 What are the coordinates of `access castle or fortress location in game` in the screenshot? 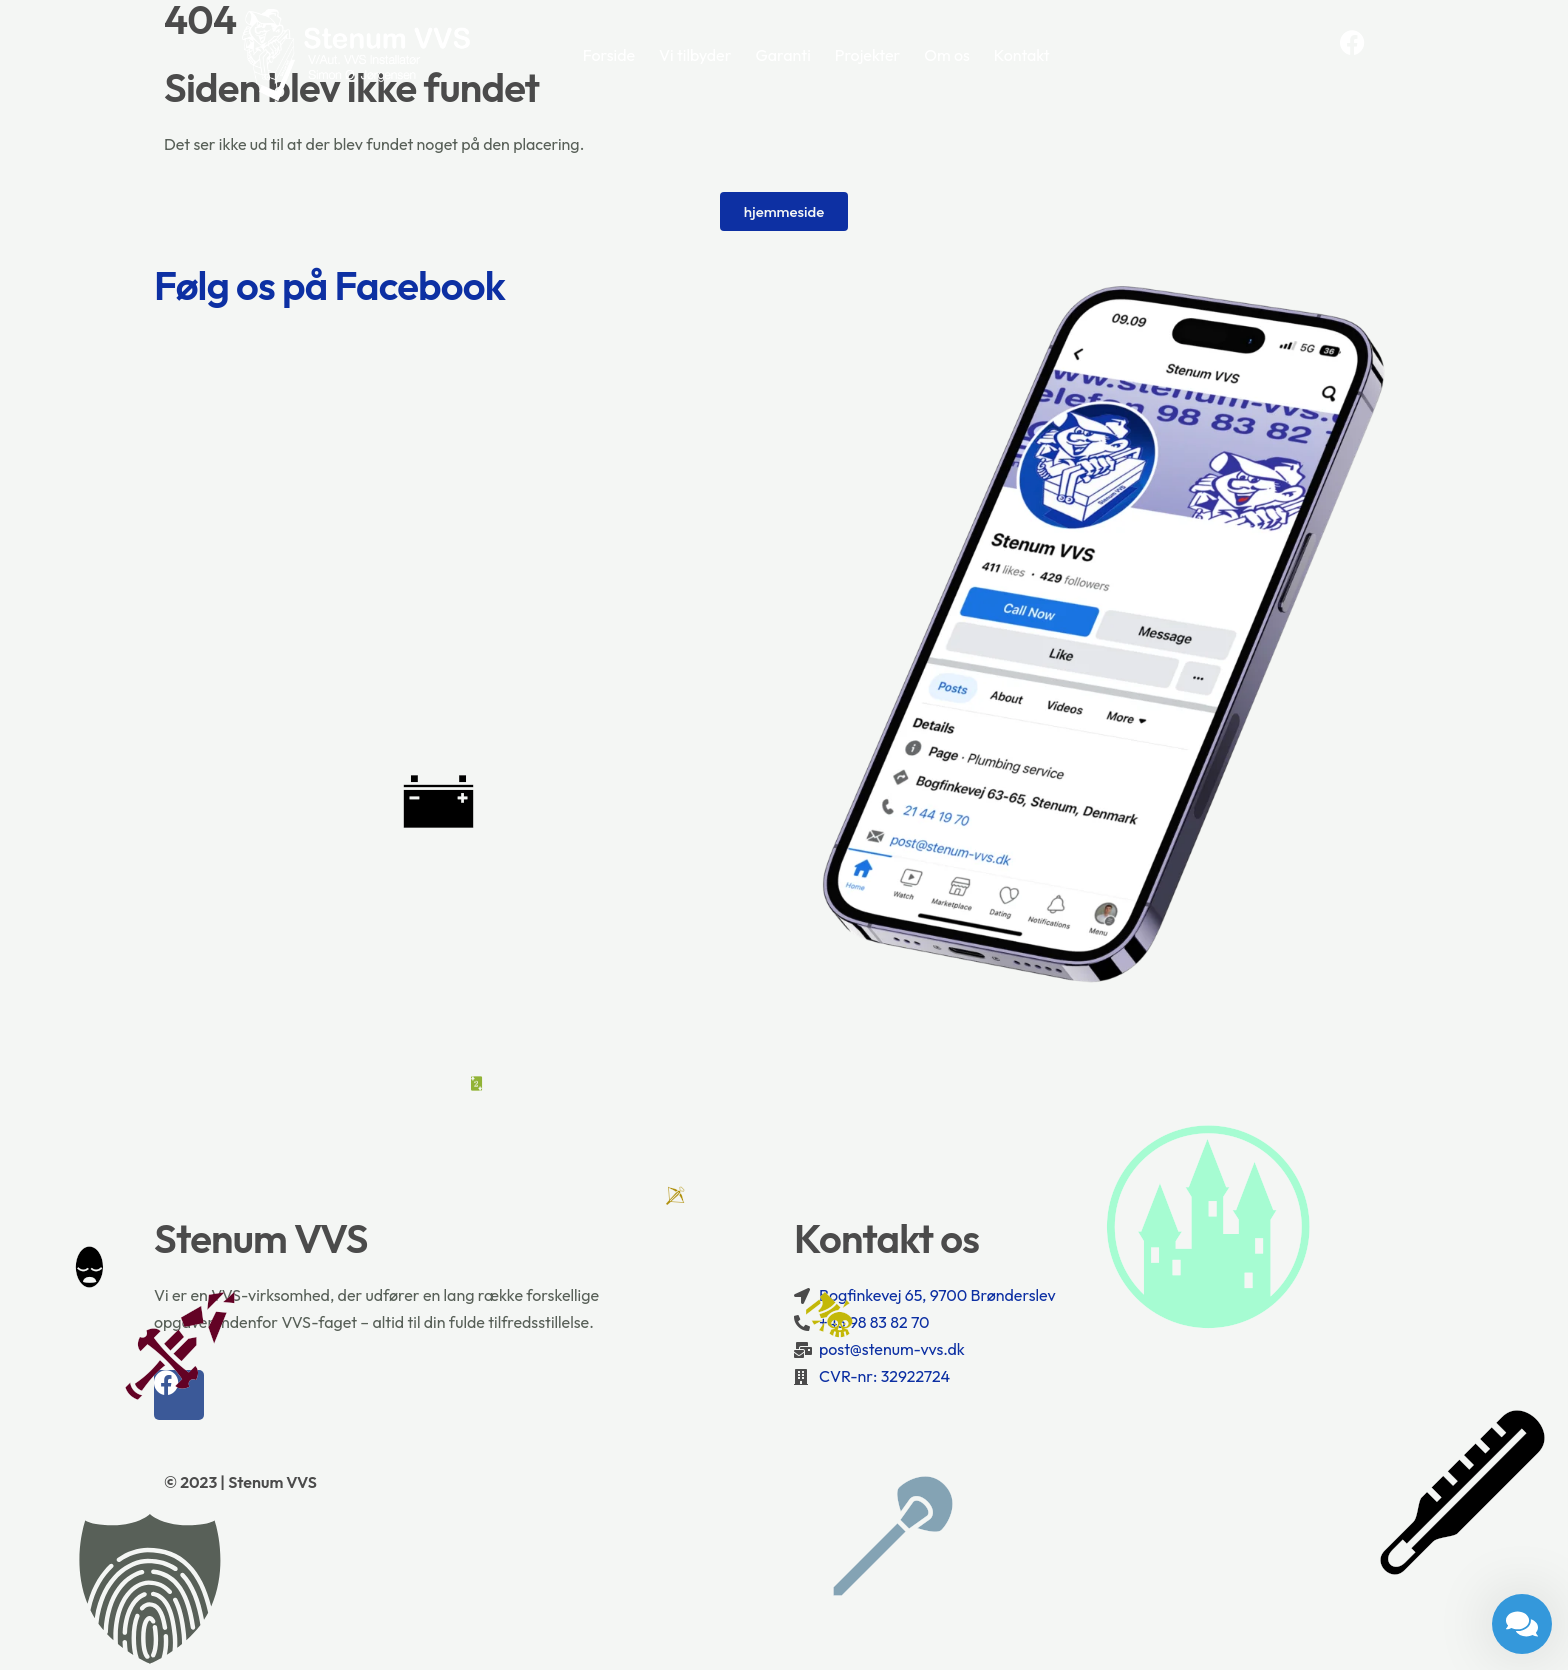 It's located at (1209, 1227).